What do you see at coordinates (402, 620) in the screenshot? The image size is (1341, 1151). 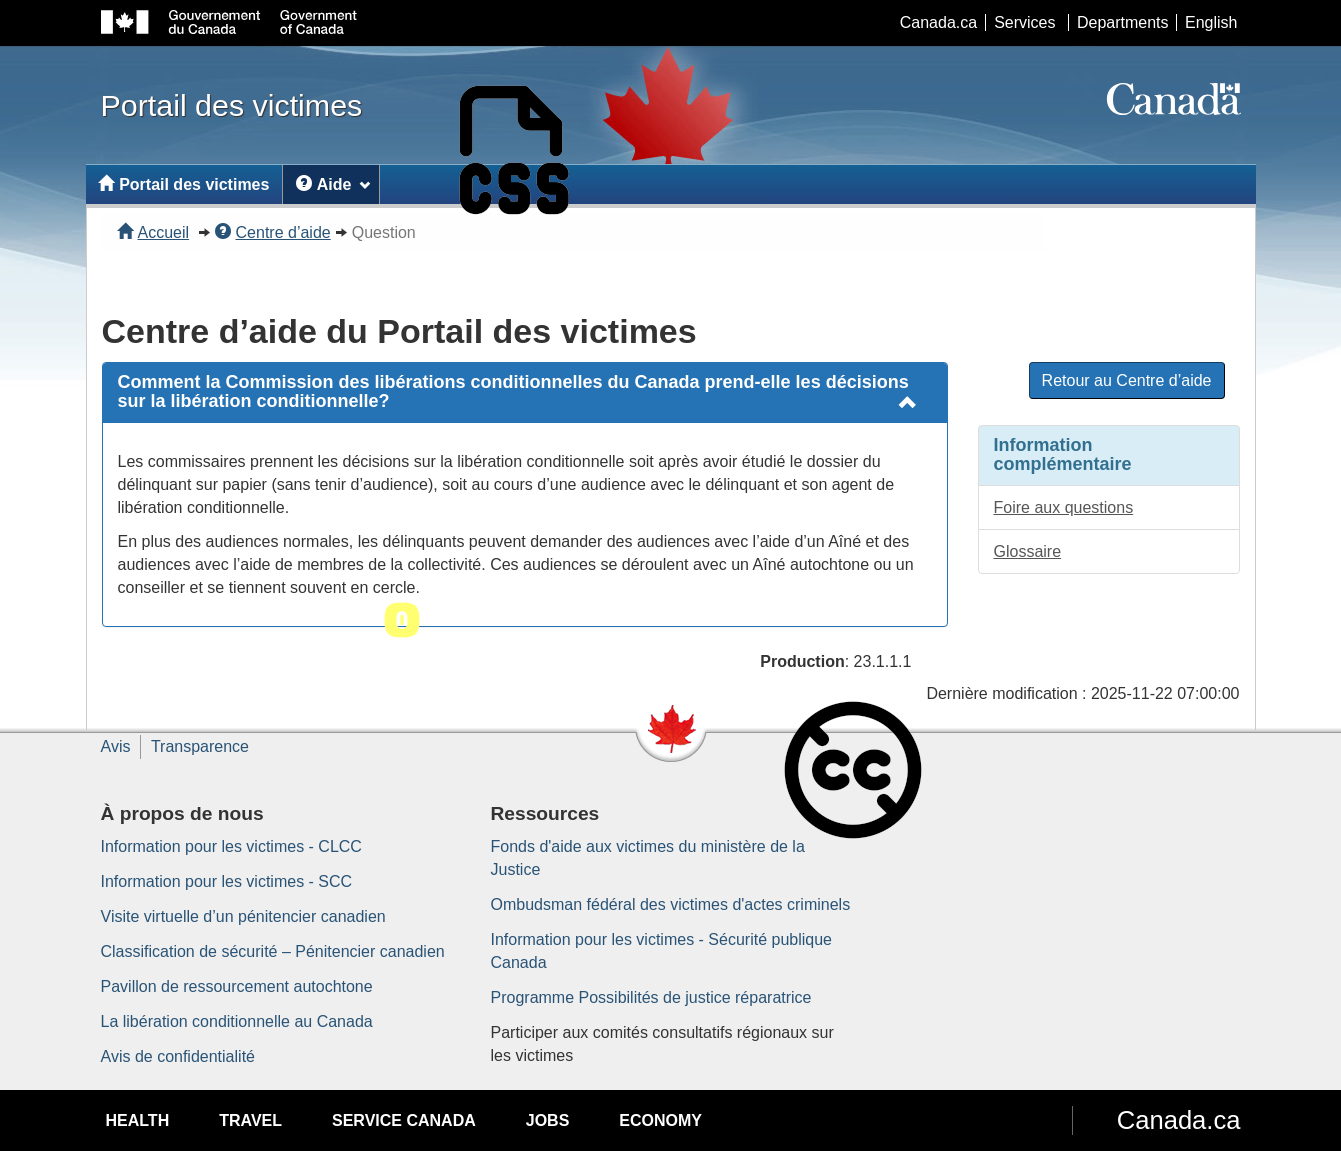 I see `indicates zero items or notifications` at bounding box center [402, 620].